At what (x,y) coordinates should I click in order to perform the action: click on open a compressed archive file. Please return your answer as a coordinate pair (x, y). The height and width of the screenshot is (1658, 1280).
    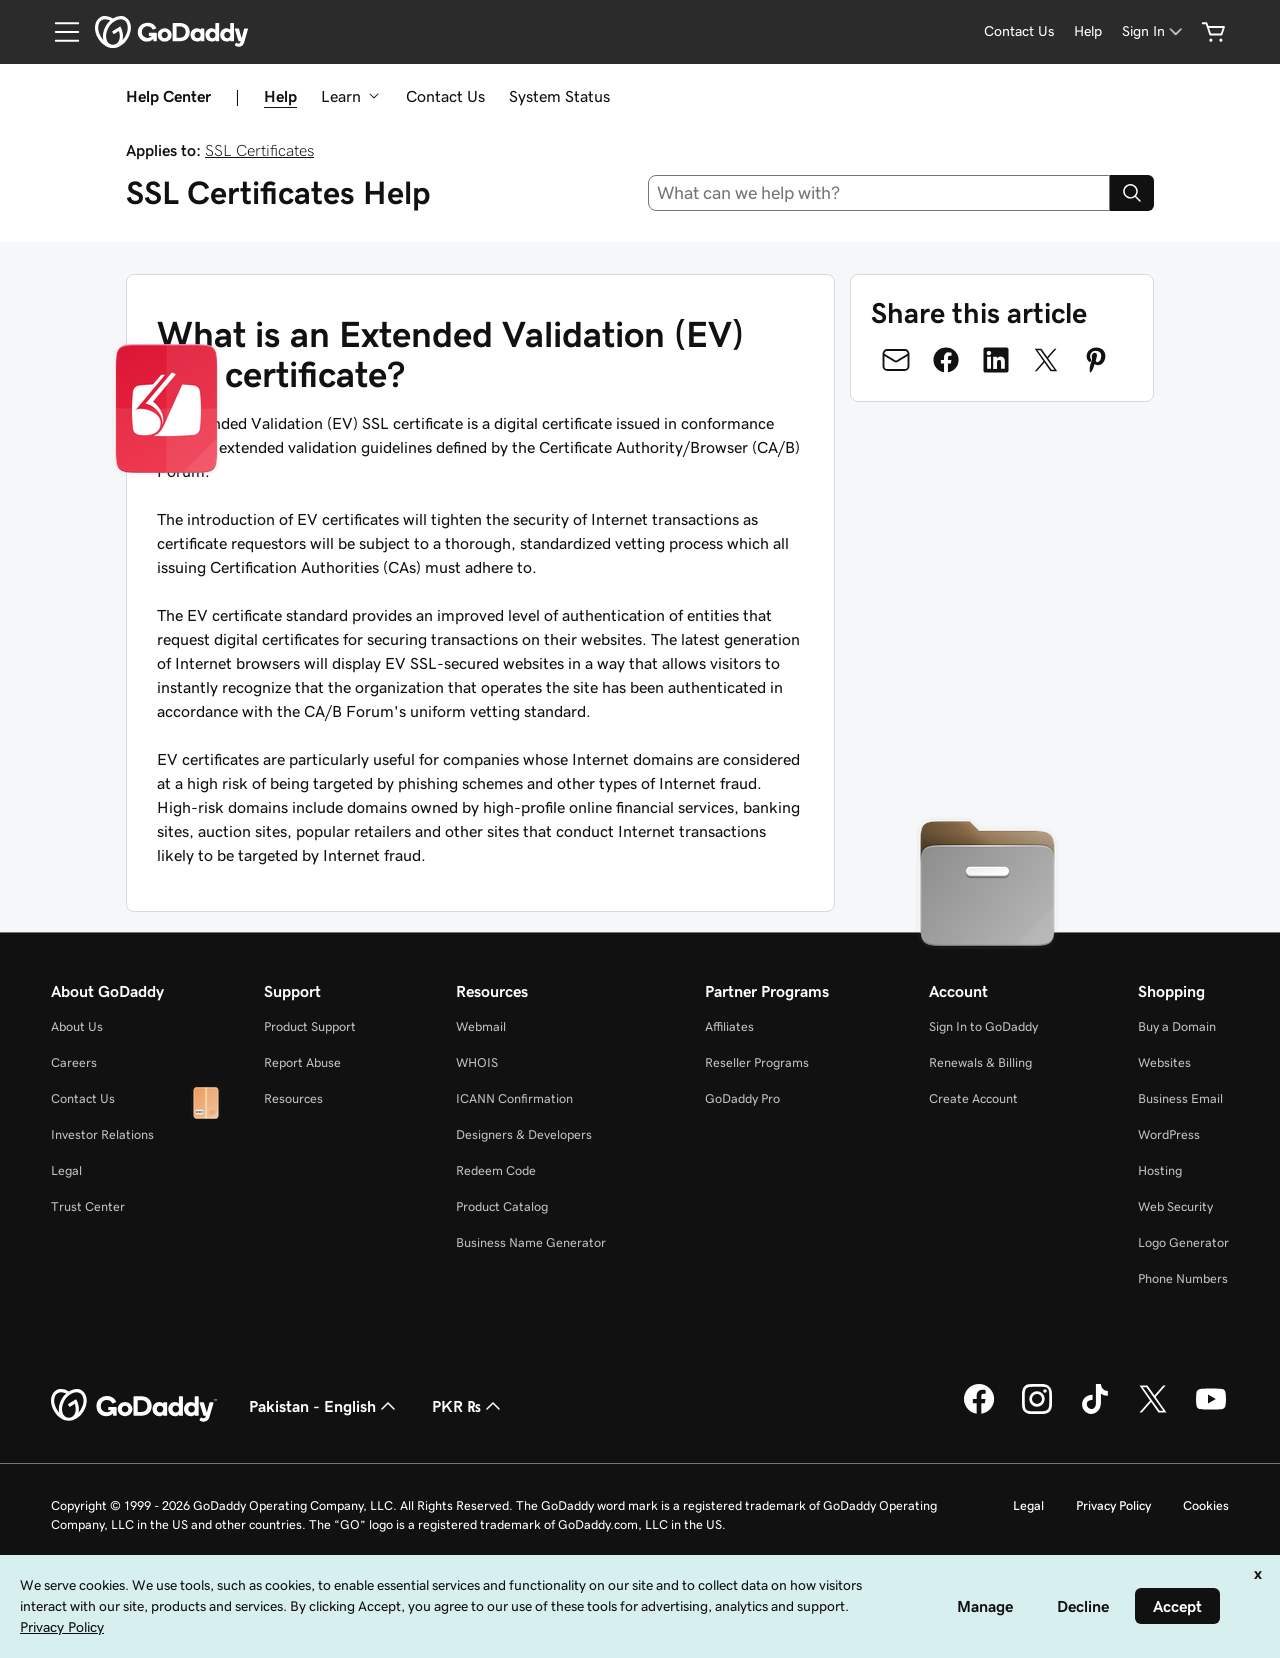
    Looking at the image, I should click on (206, 1103).